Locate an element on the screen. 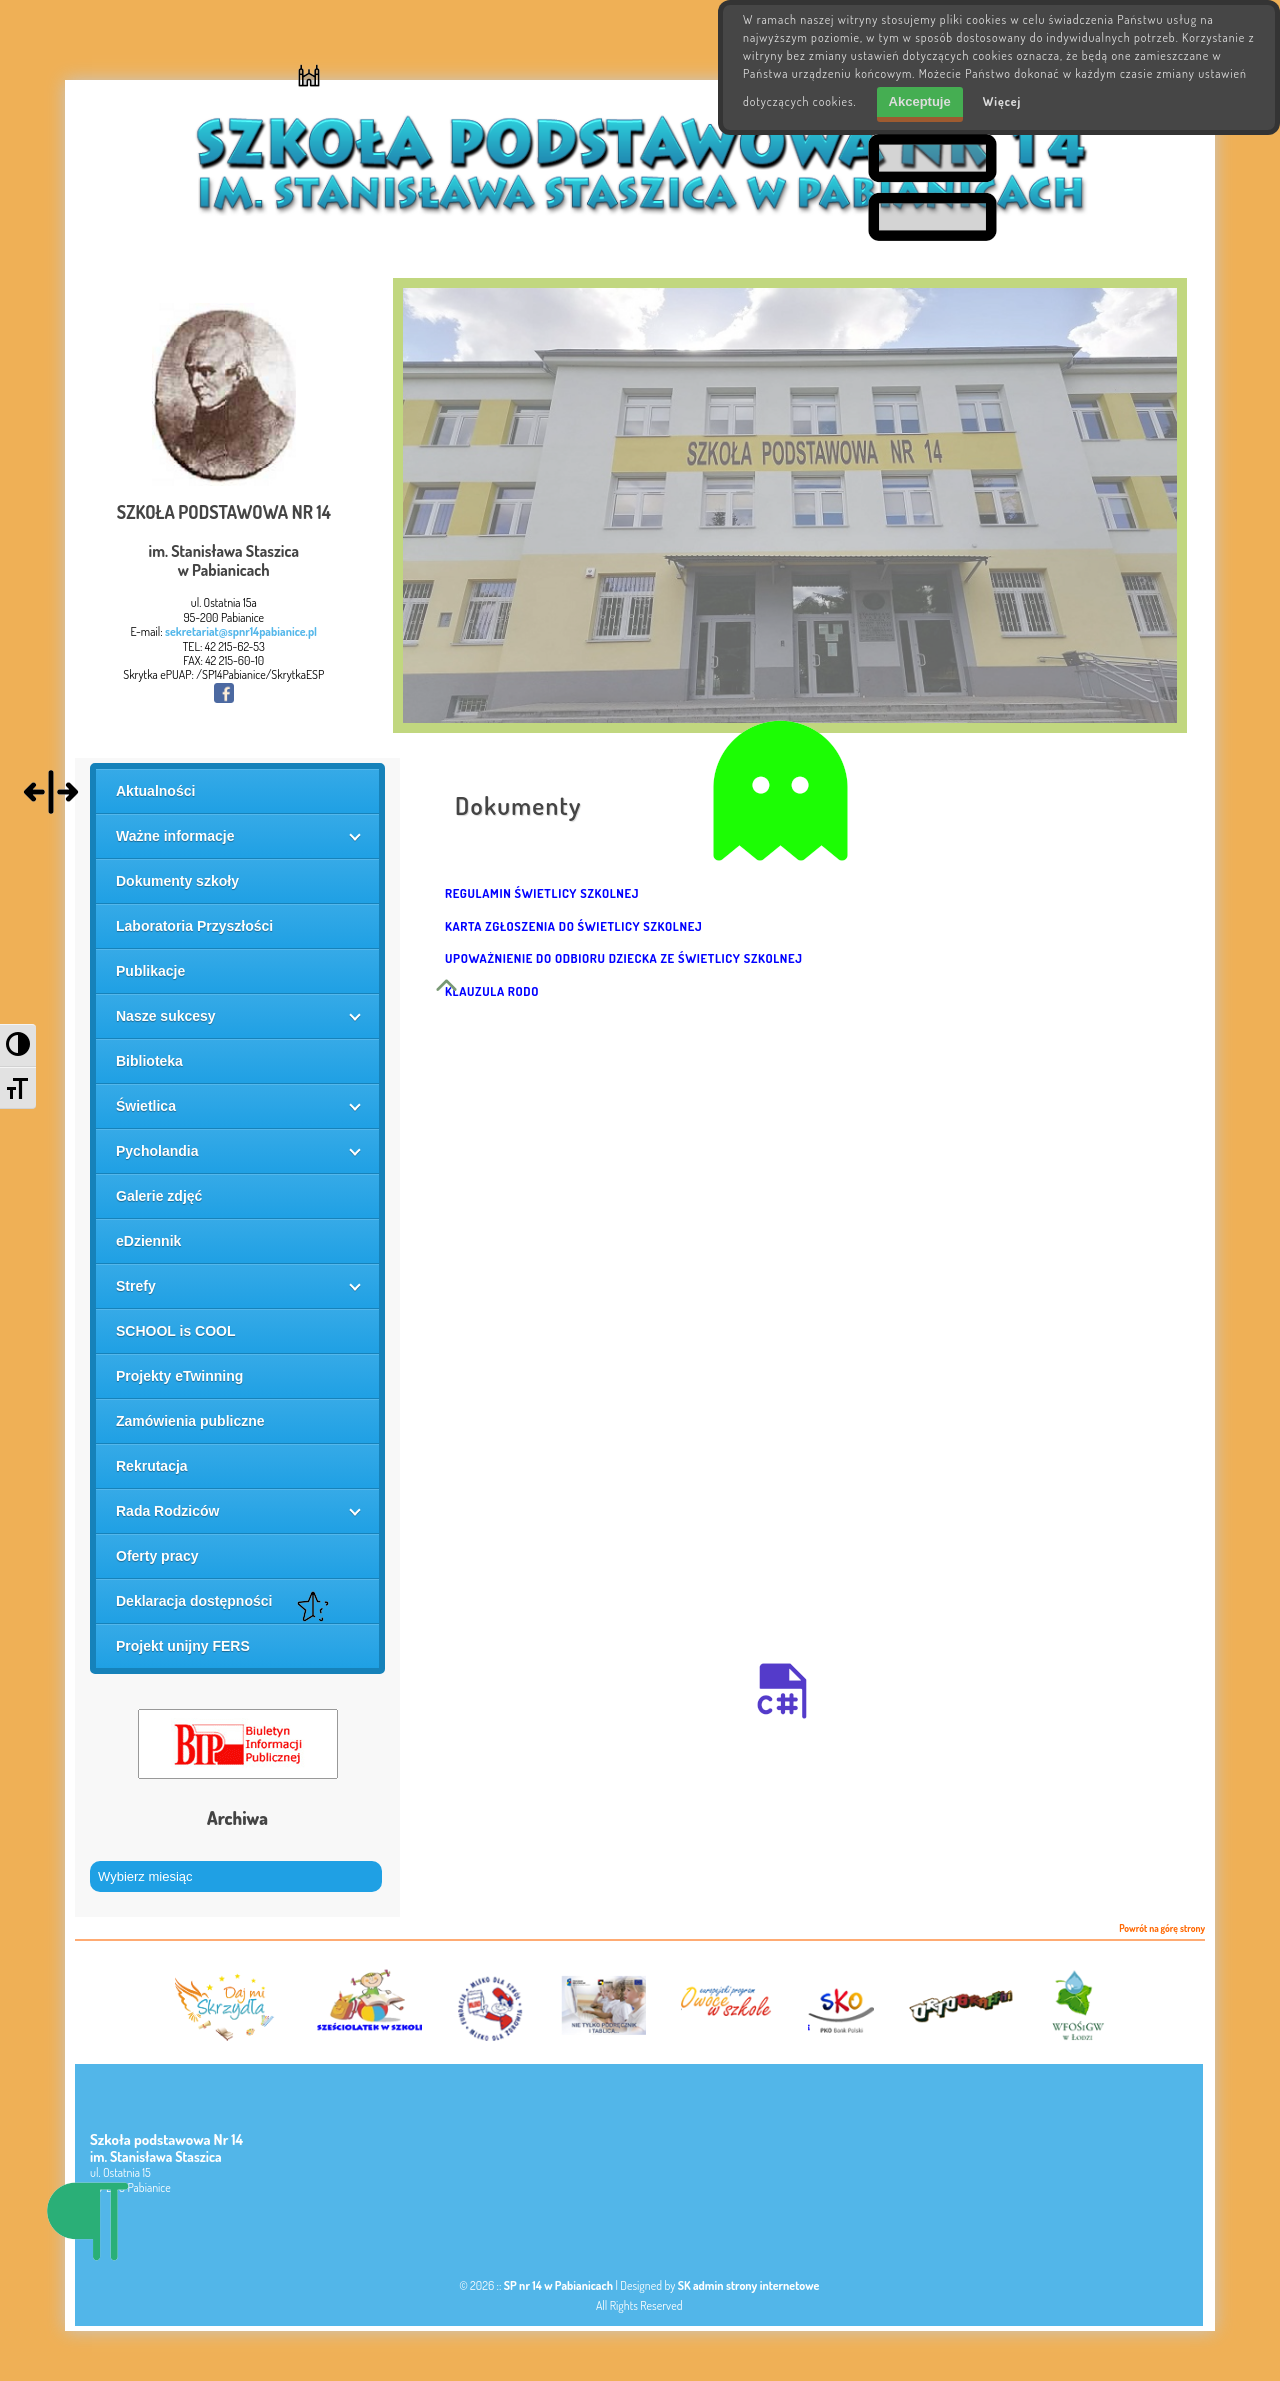  toggle paragraph formatting is located at coordinates (89, 2221).